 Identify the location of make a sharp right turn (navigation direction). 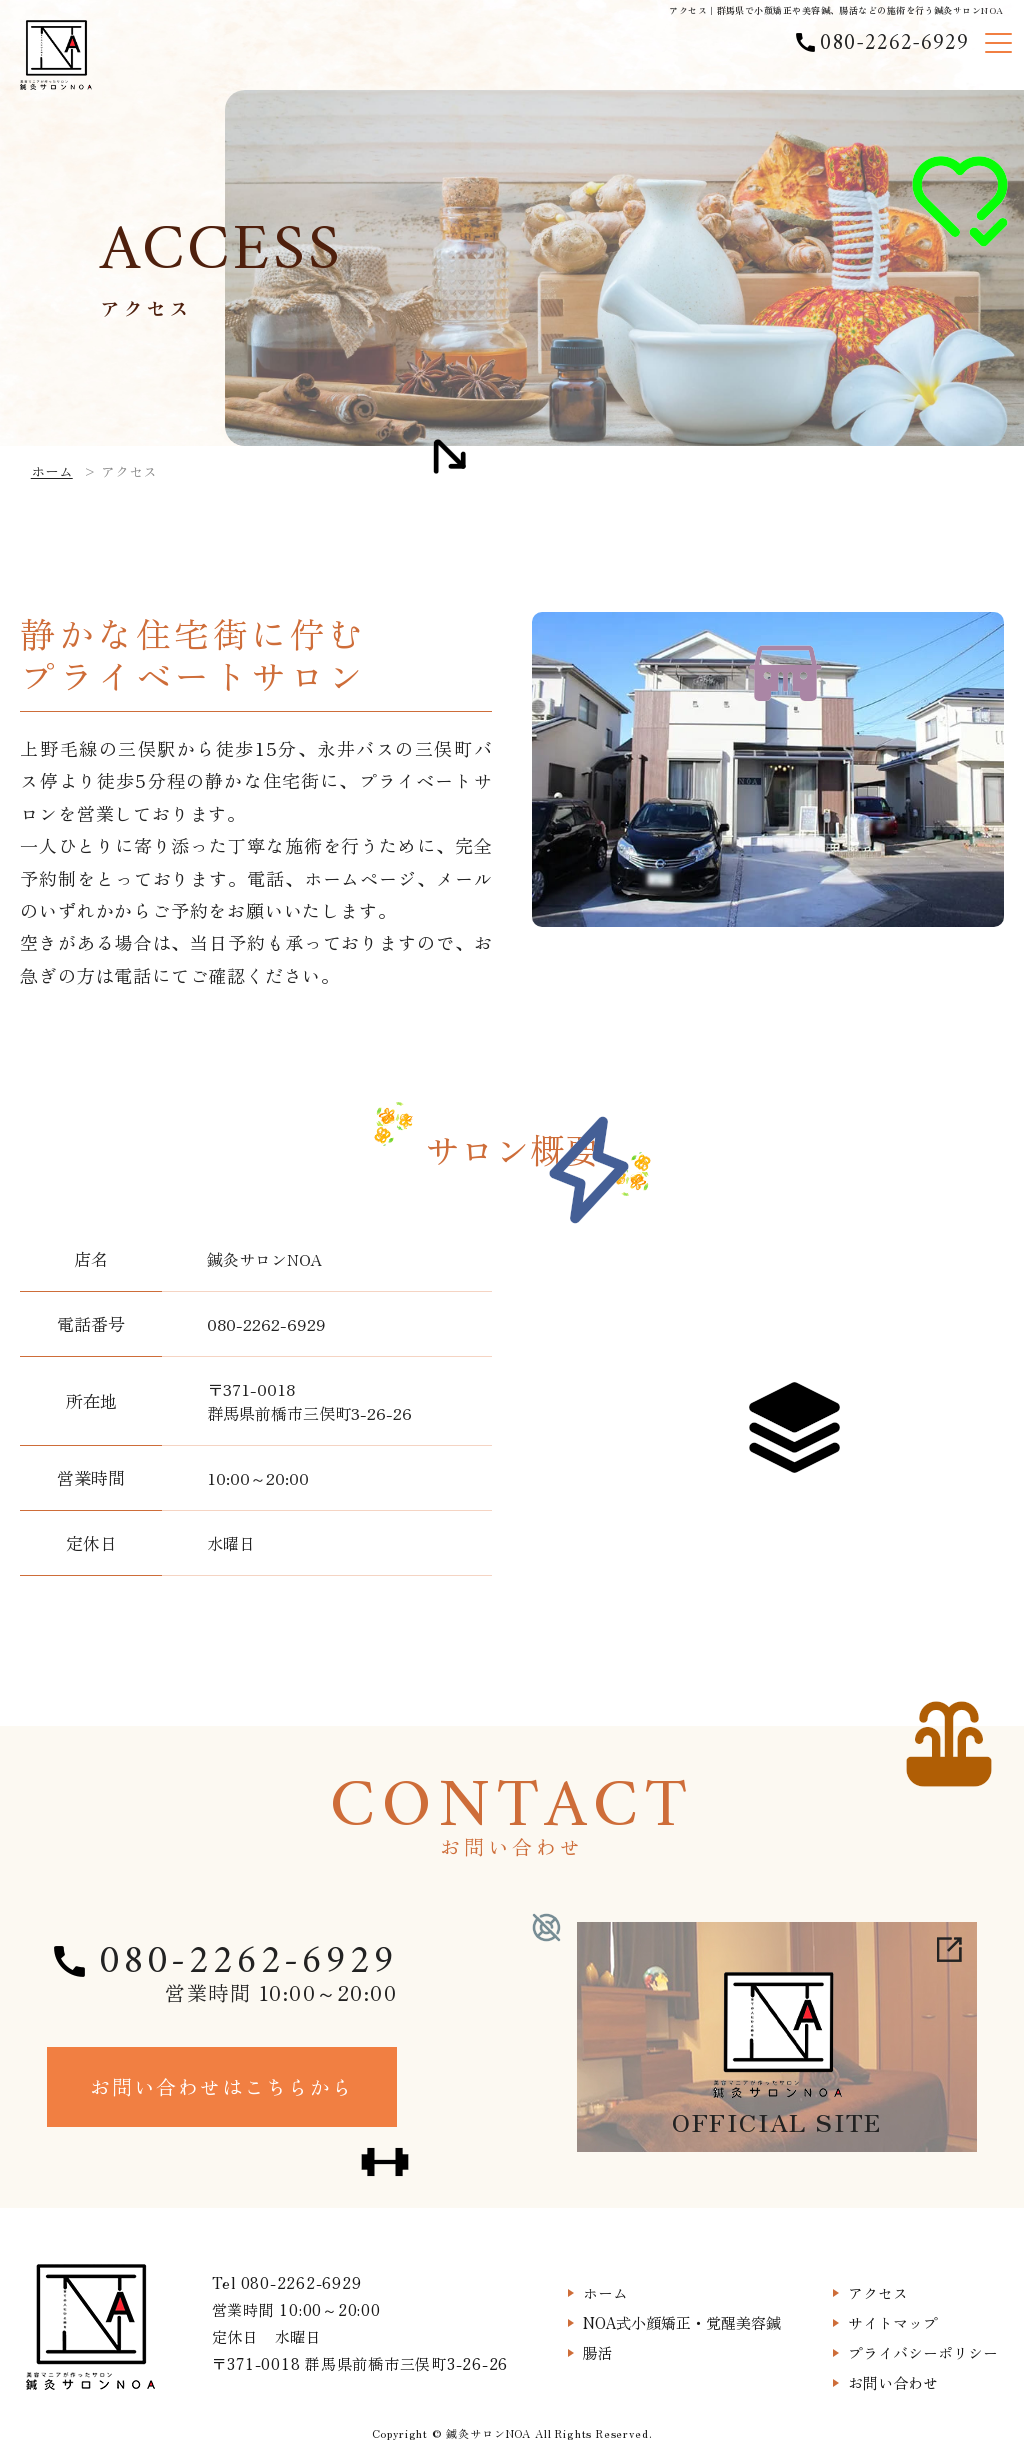
(448, 456).